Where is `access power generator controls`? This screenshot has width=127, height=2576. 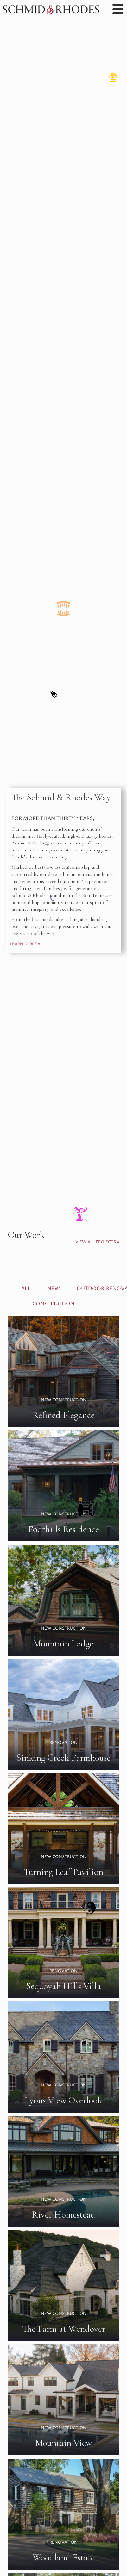 access power generator controls is located at coordinates (86, 1508).